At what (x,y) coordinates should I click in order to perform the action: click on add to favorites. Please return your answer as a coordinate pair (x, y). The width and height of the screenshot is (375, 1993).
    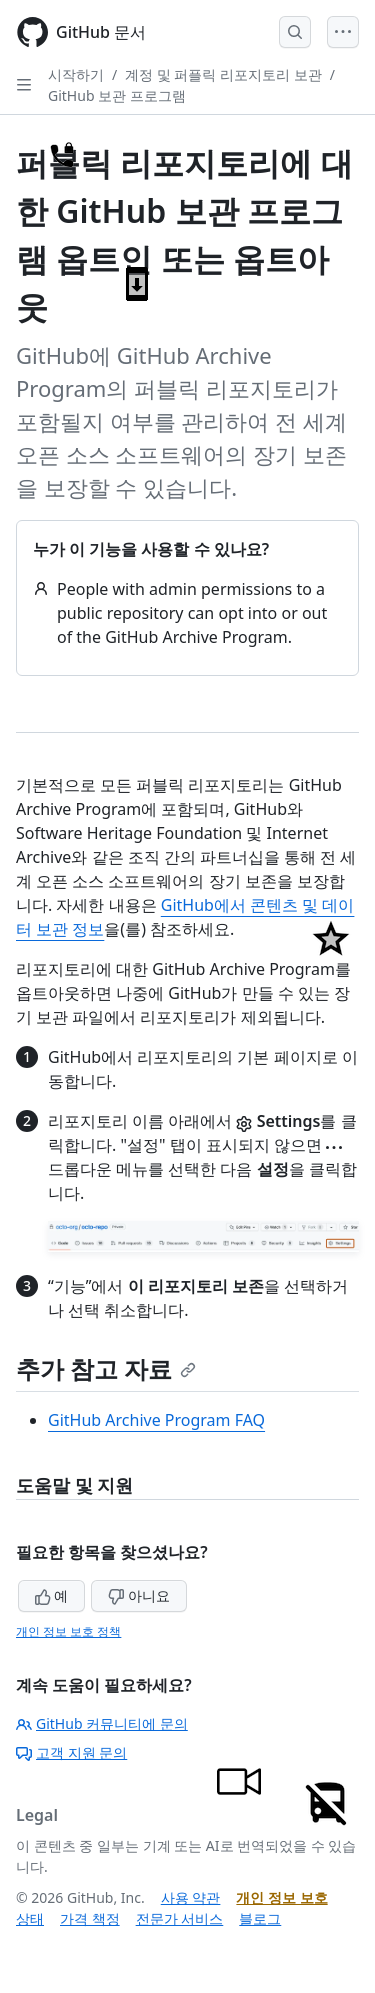
    Looking at the image, I should click on (331, 939).